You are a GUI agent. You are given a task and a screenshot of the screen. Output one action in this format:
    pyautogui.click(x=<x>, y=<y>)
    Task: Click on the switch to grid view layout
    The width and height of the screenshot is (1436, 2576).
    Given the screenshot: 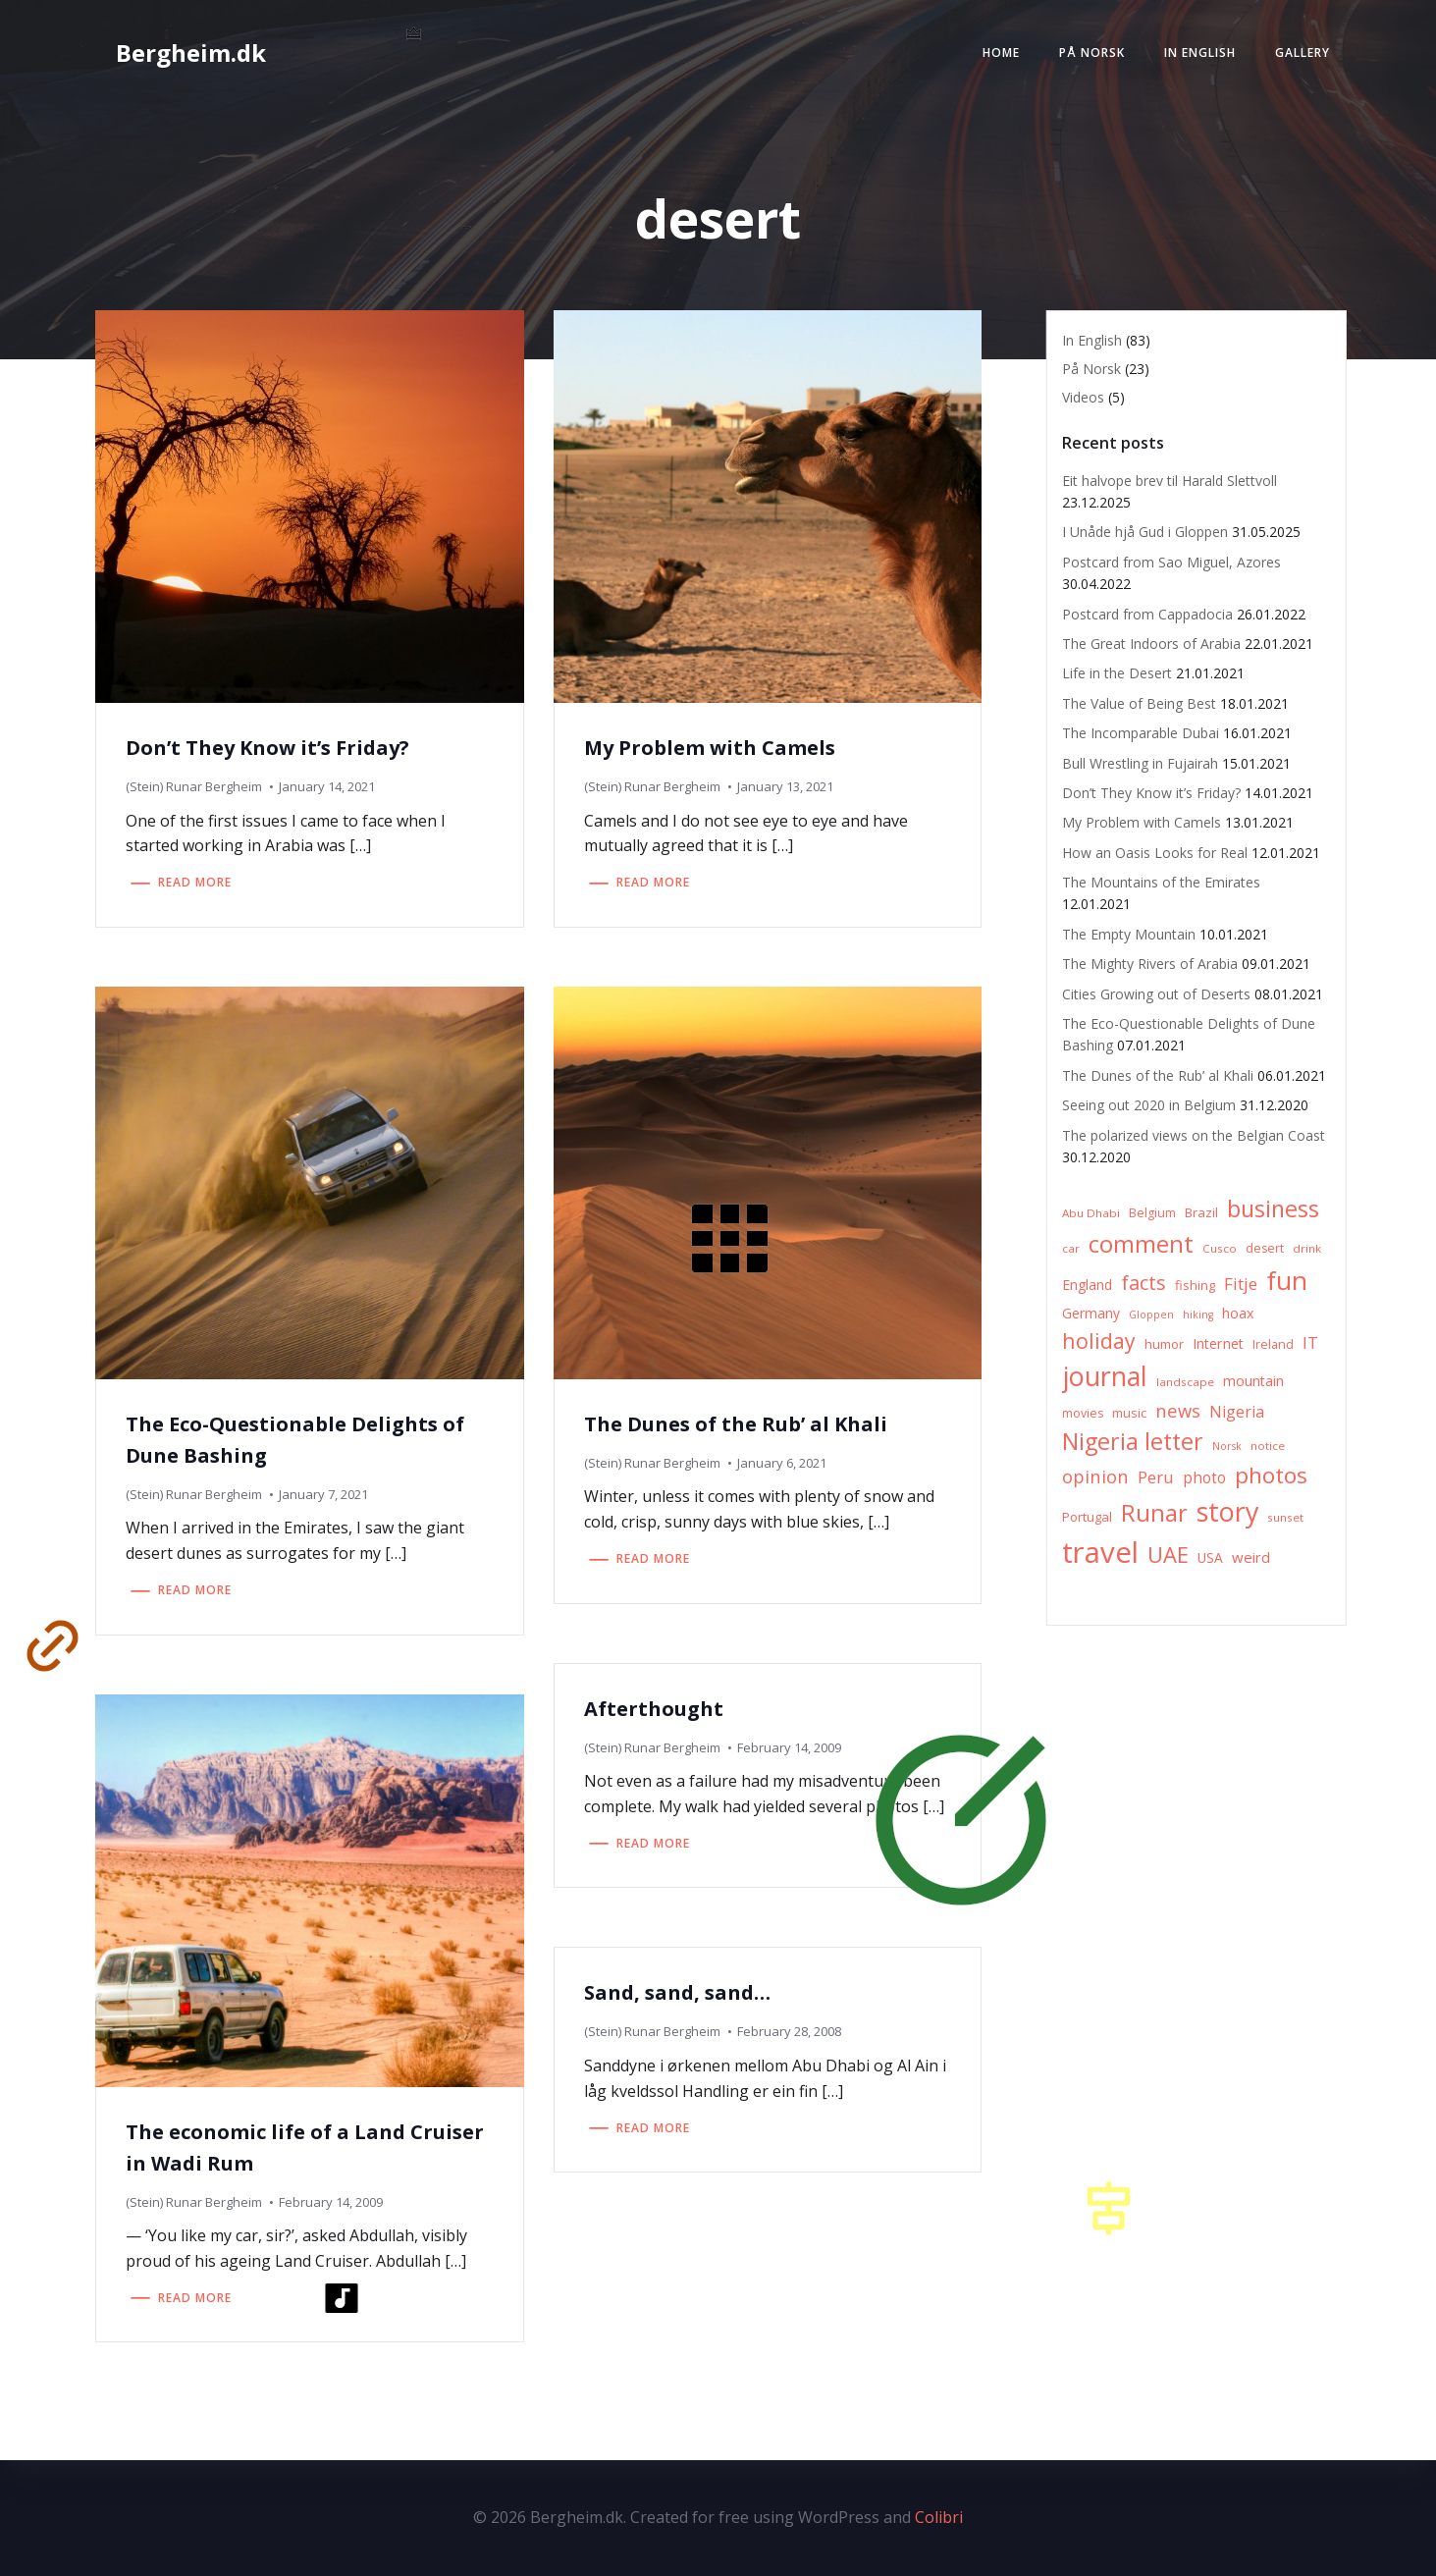 What is the action you would take?
    pyautogui.click(x=729, y=1238)
    